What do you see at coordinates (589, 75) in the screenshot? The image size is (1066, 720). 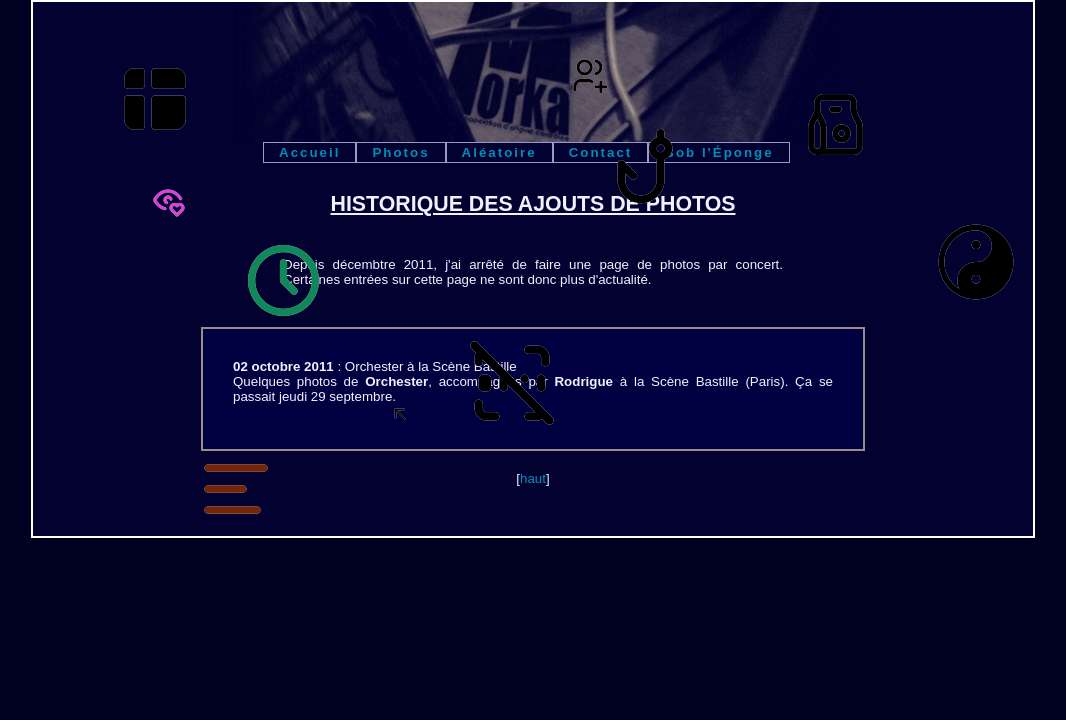 I see `add a new team member` at bounding box center [589, 75].